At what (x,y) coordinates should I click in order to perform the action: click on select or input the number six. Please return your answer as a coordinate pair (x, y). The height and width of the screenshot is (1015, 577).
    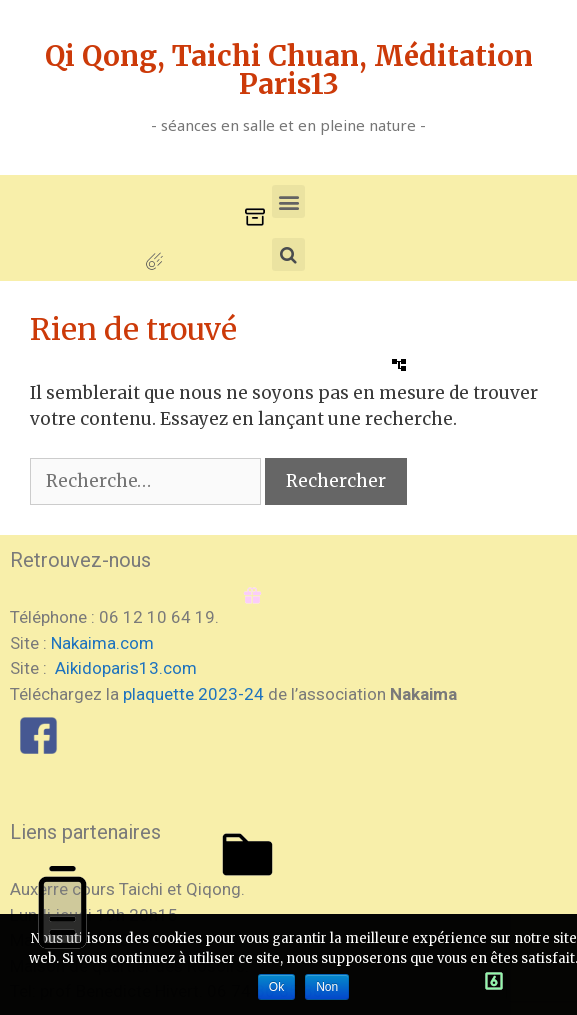
    Looking at the image, I should click on (494, 981).